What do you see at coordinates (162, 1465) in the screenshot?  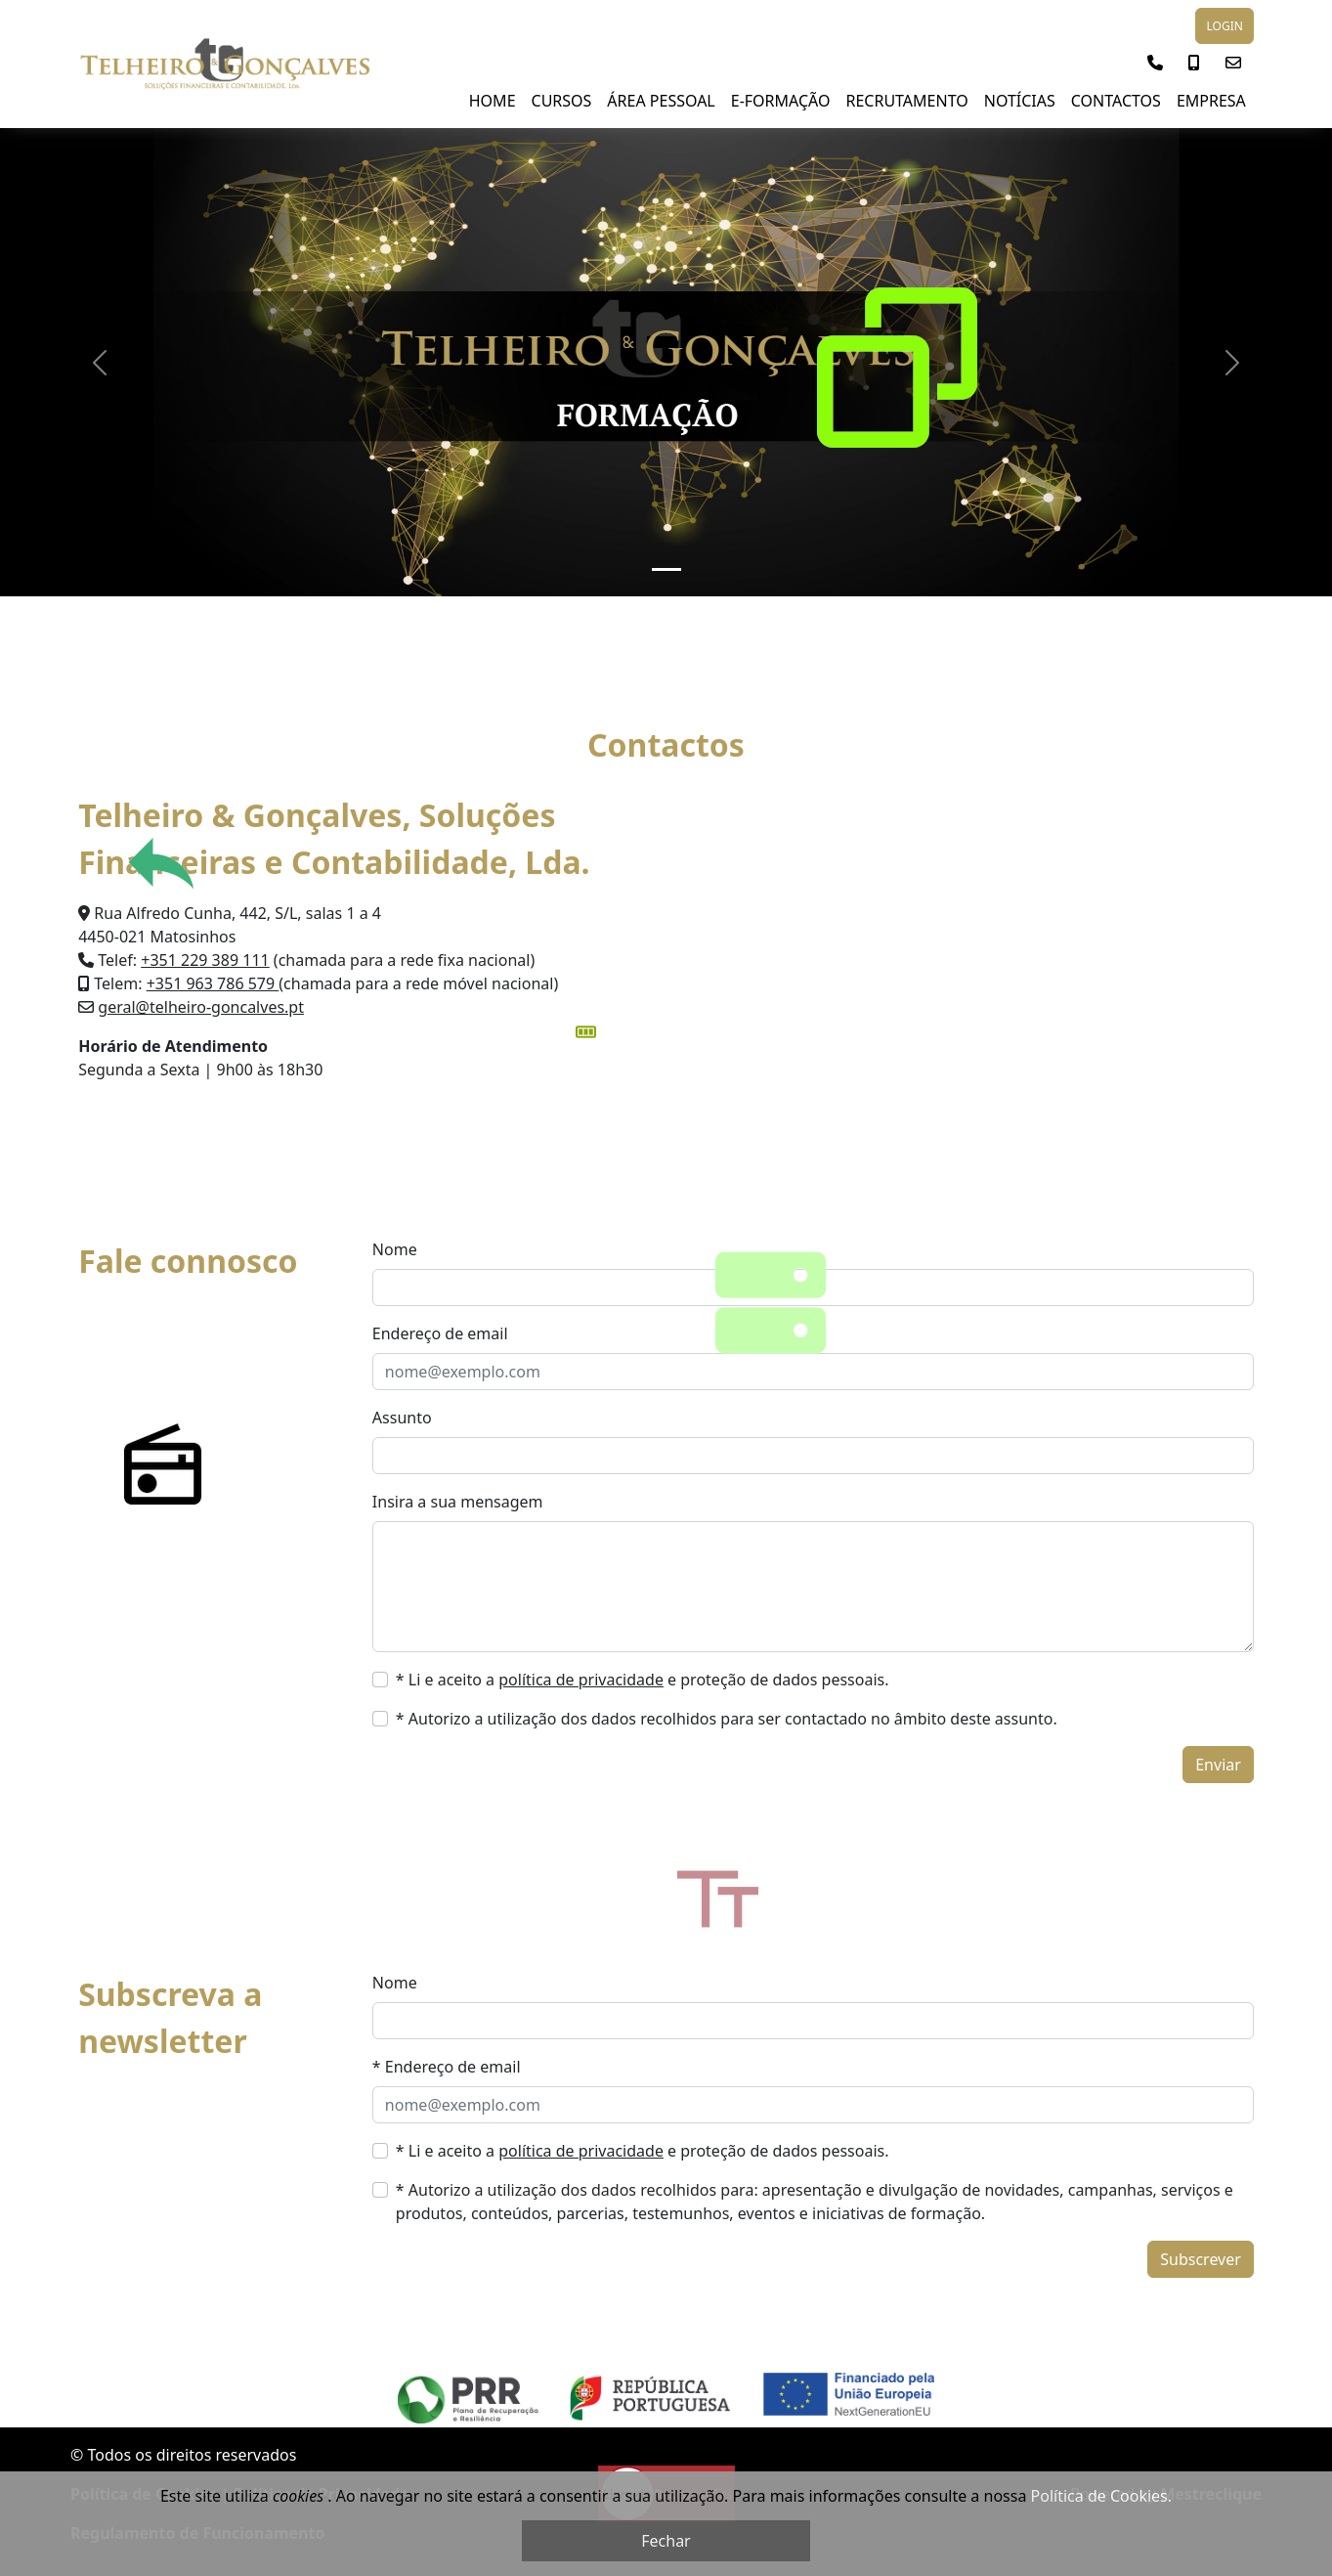 I see `access radio or audio streaming` at bounding box center [162, 1465].